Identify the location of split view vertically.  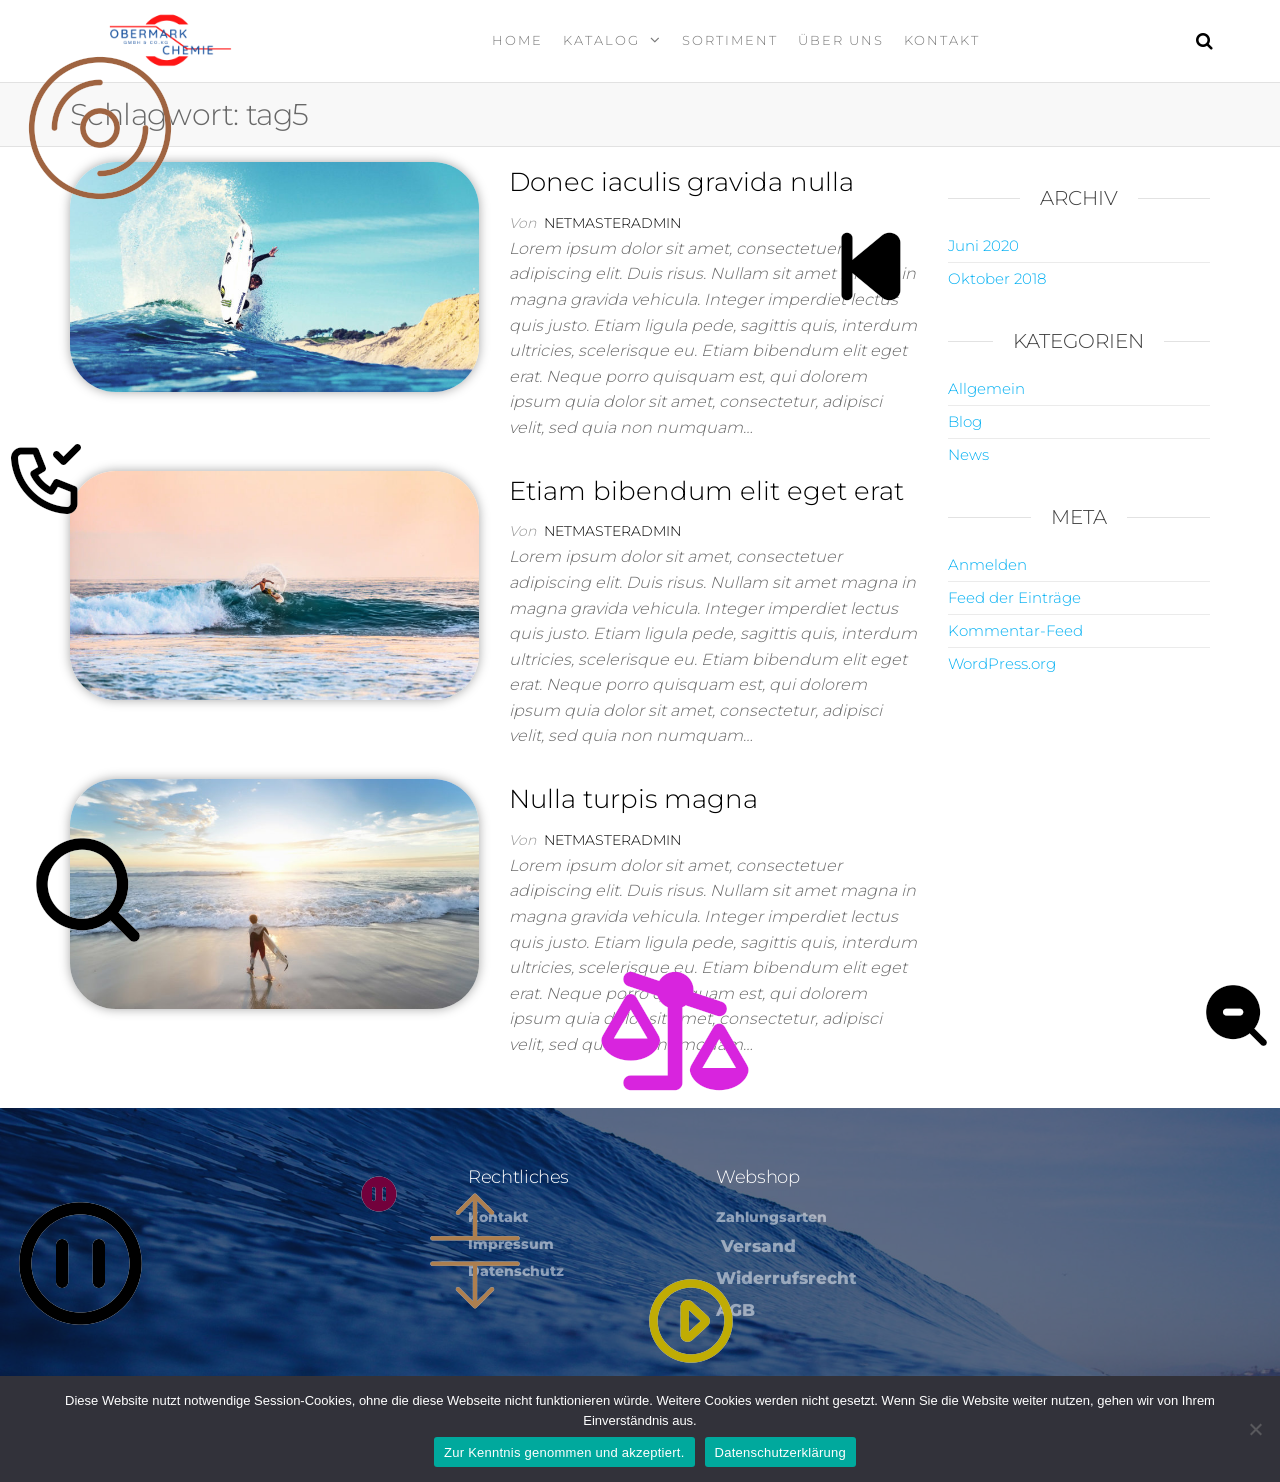
(475, 1251).